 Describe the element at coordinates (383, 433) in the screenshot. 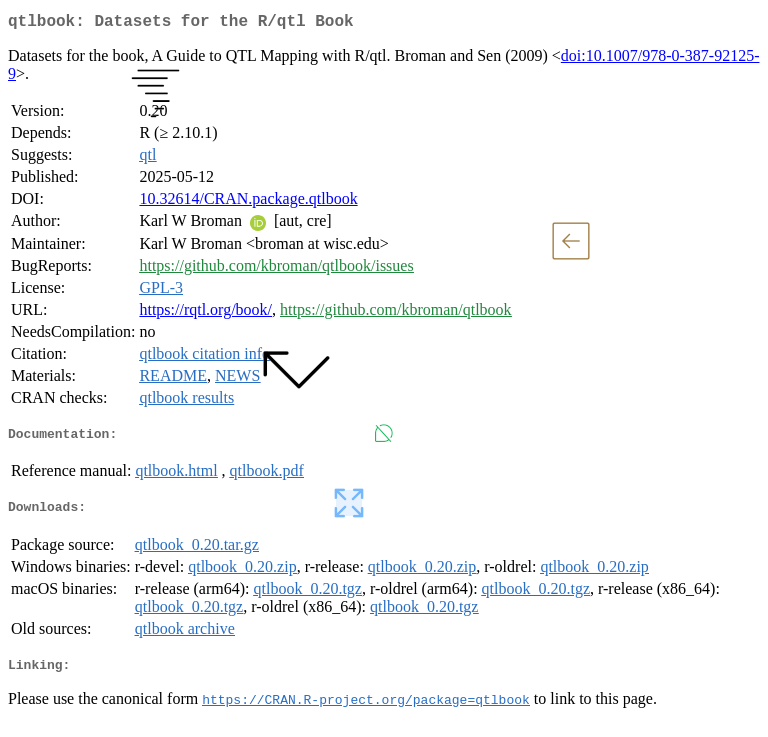

I see `mute or disable chat notifications` at that location.